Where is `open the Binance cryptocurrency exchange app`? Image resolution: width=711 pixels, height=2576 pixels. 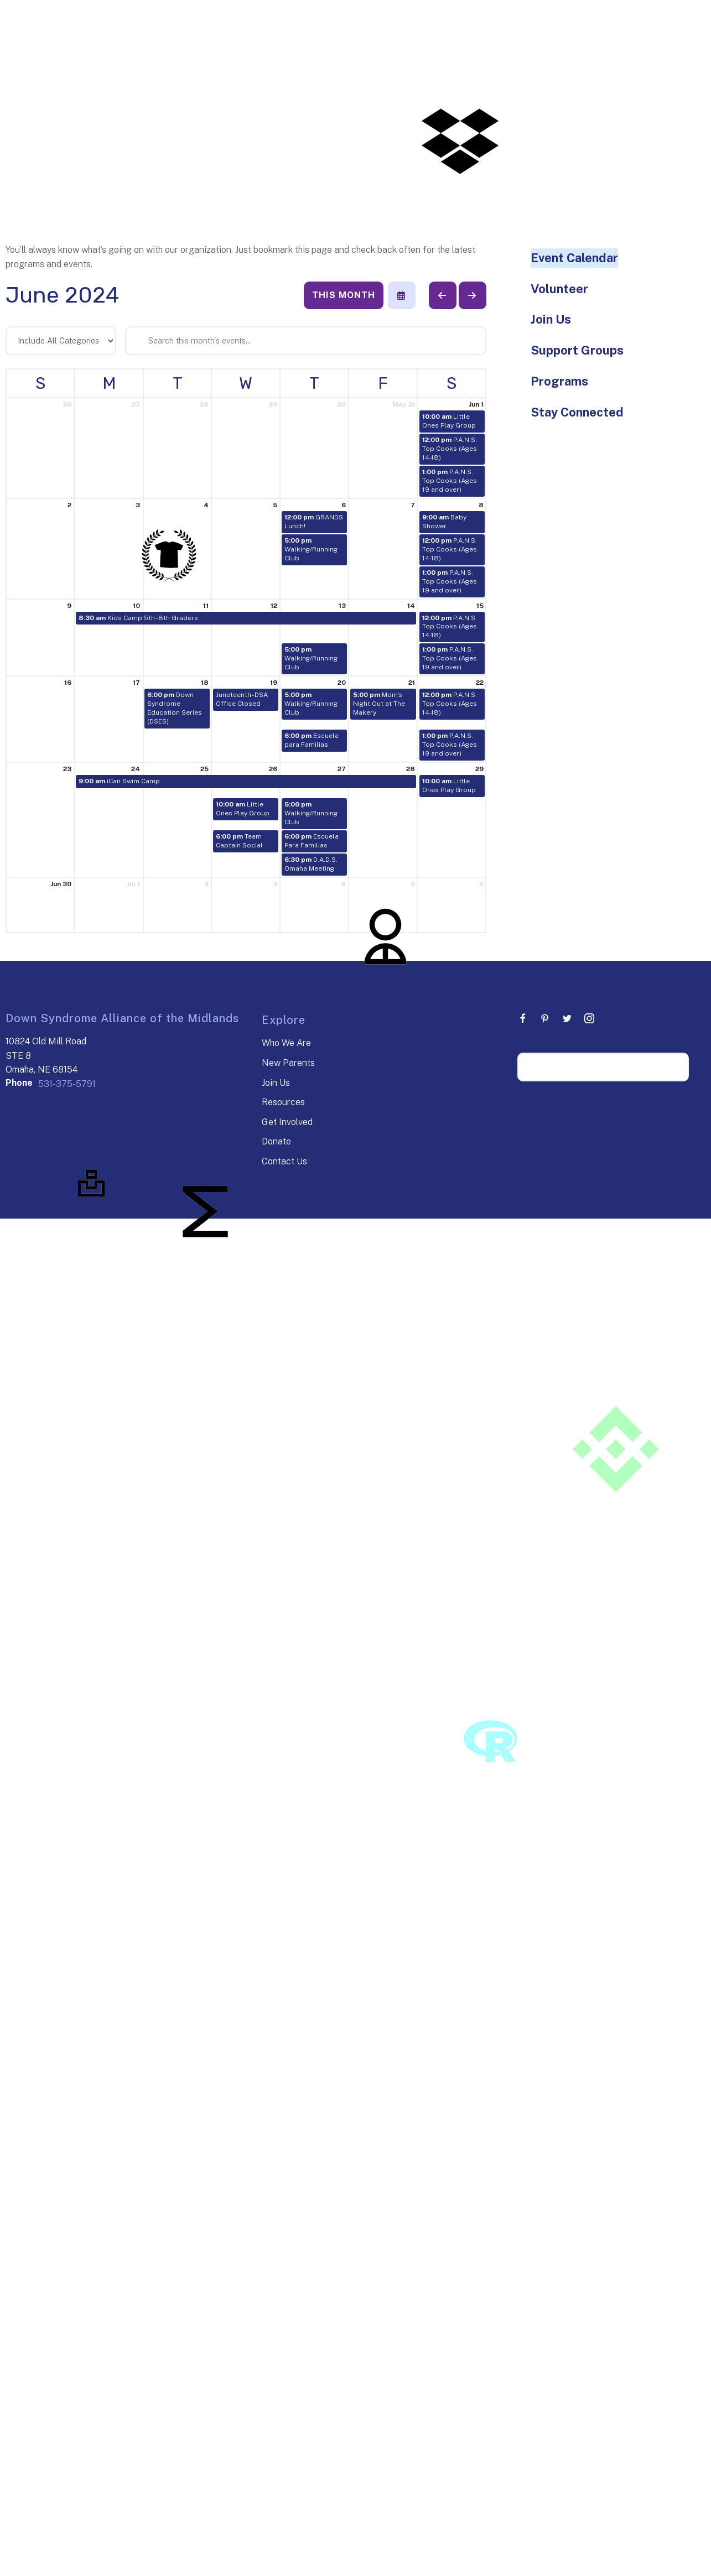 open the Binance cryptocurrency exchange app is located at coordinates (616, 1449).